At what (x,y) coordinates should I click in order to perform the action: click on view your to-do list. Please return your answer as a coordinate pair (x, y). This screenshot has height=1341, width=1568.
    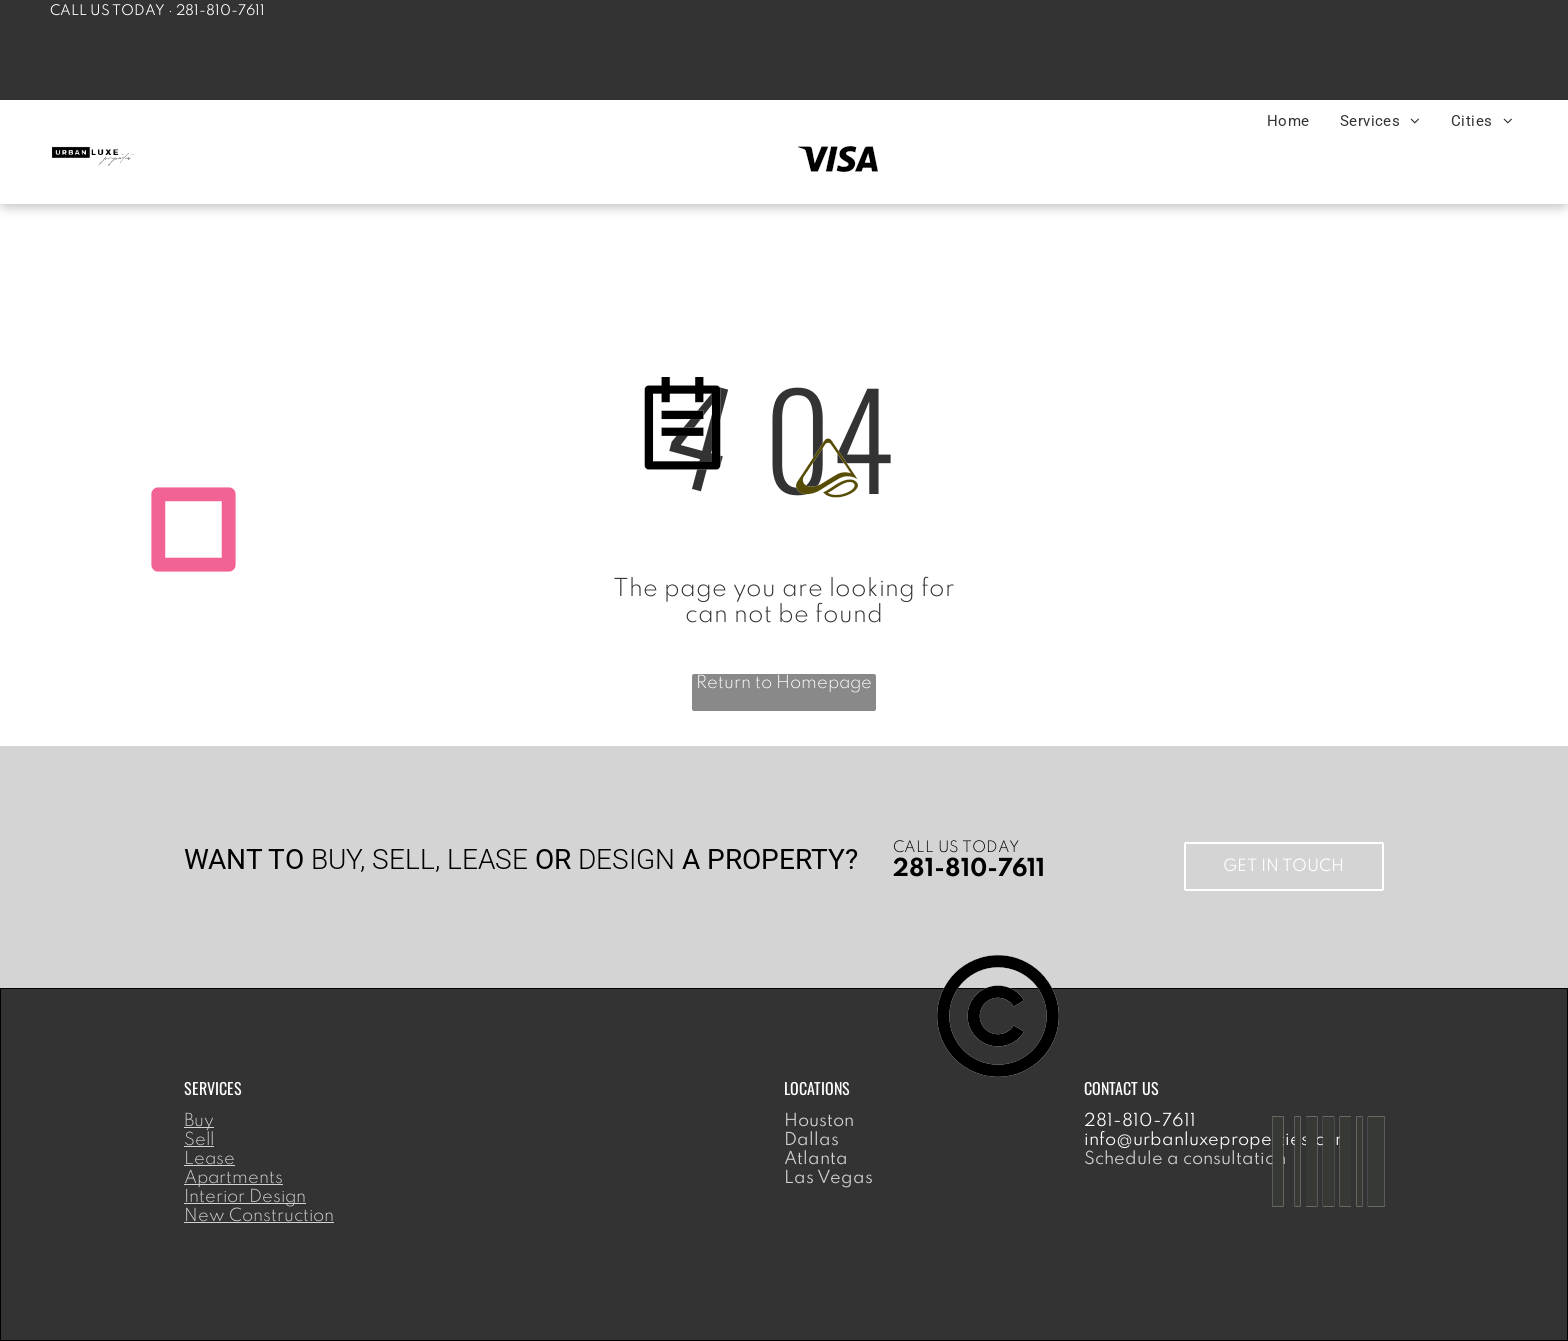
    Looking at the image, I should click on (682, 427).